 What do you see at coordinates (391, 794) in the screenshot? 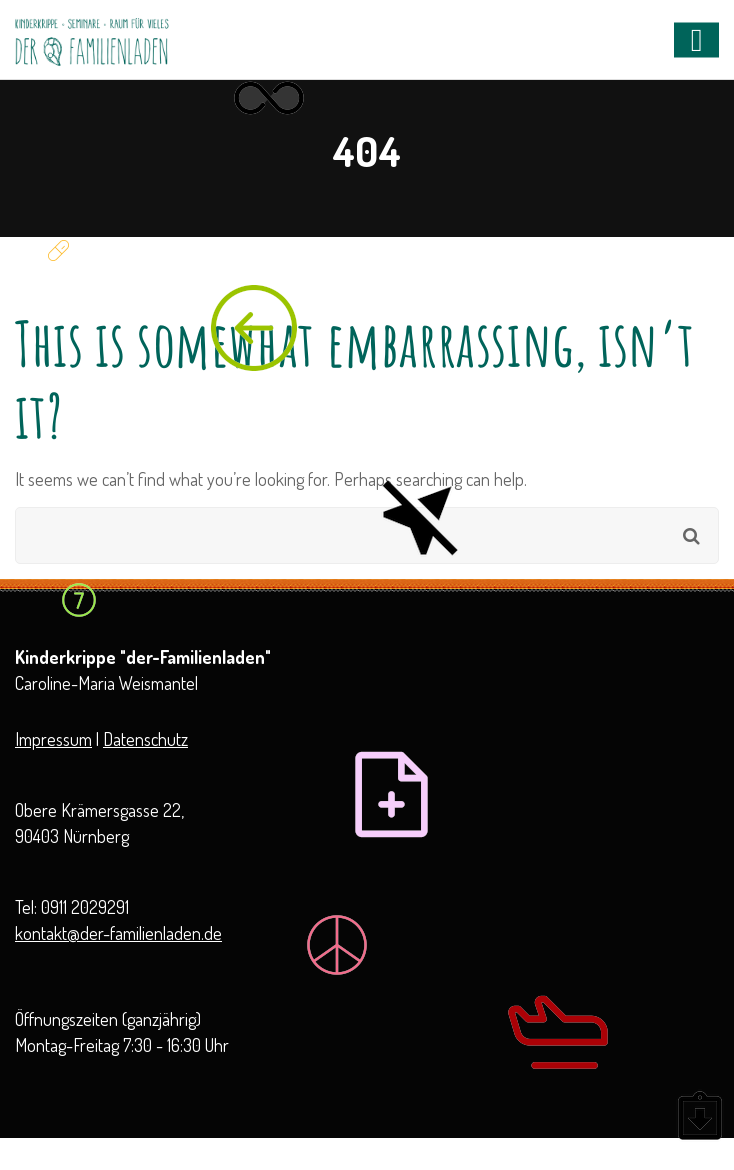
I see `create a new file` at bounding box center [391, 794].